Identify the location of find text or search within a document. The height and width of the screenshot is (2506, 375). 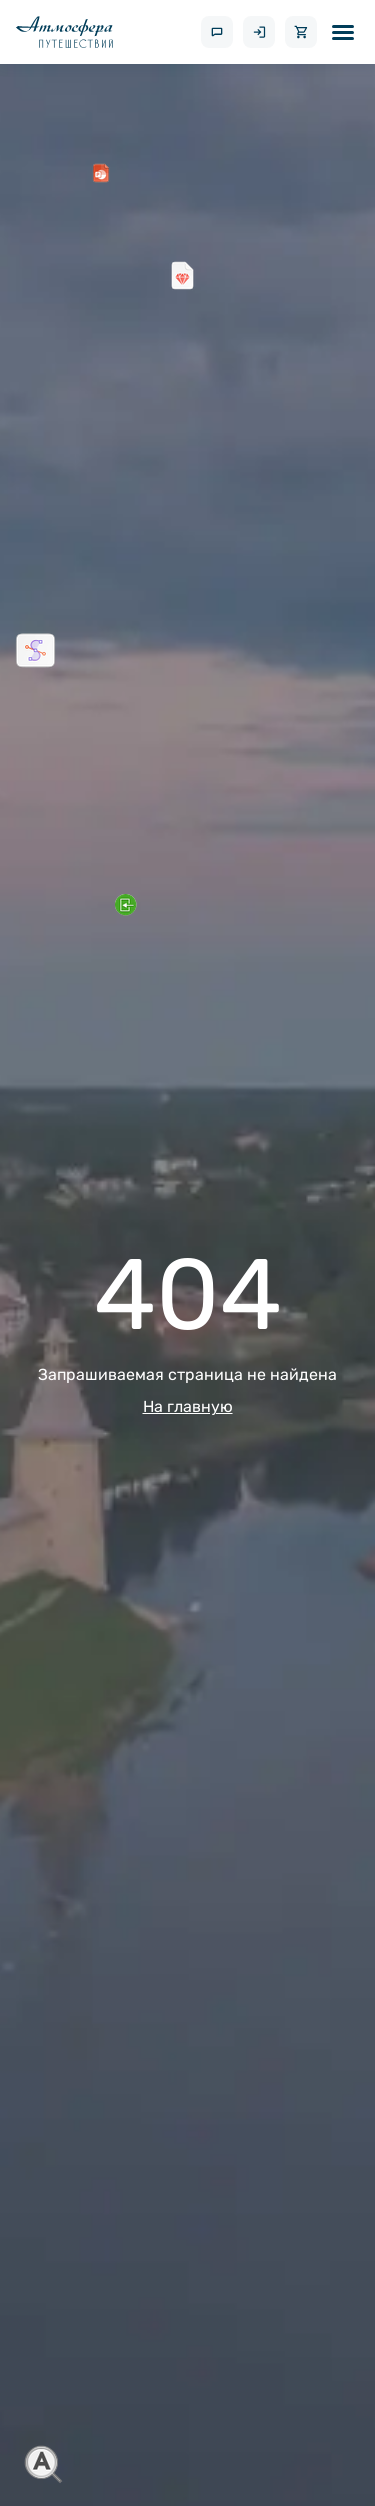
(43, 2464).